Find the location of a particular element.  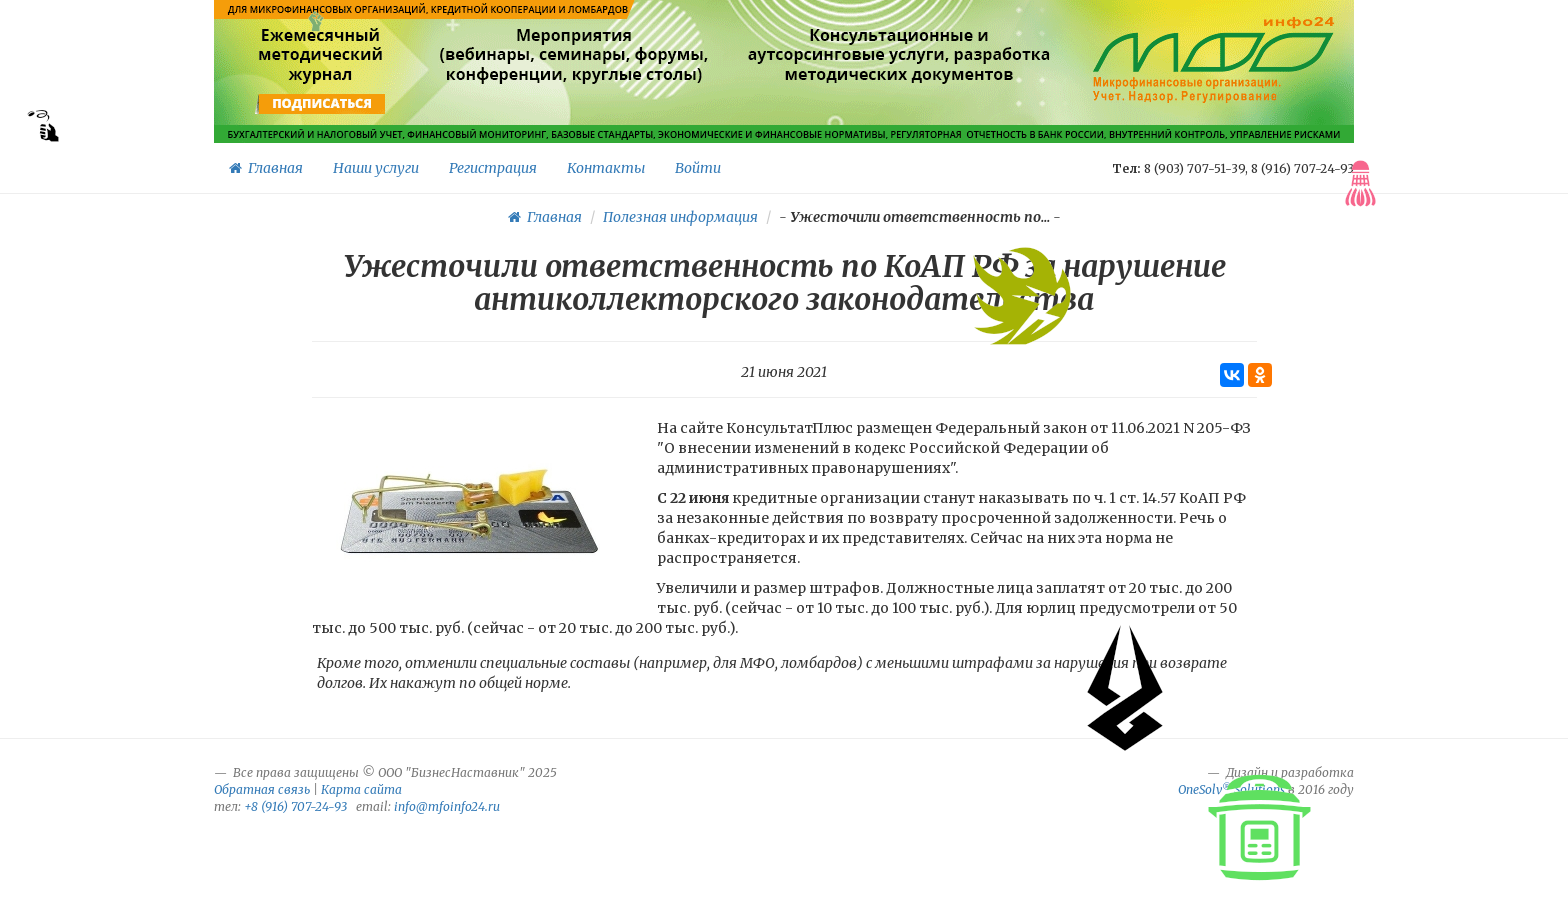

hades or underworld themed game element is located at coordinates (1125, 688).